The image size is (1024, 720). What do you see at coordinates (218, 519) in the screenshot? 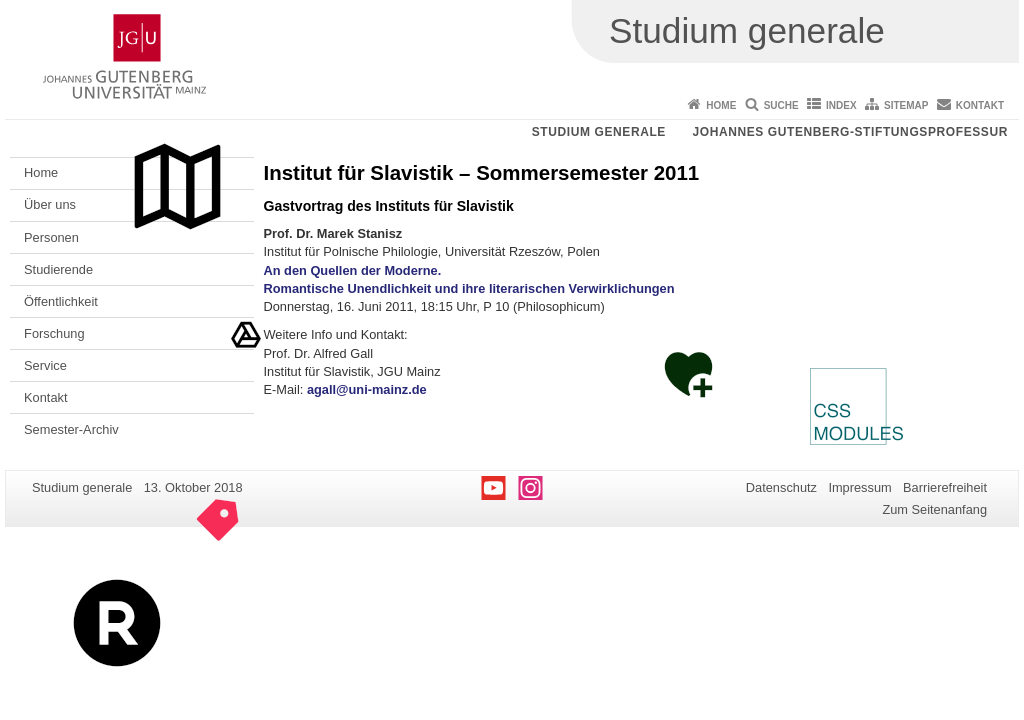
I see `view price or discount tag` at bounding box center [218, 519].